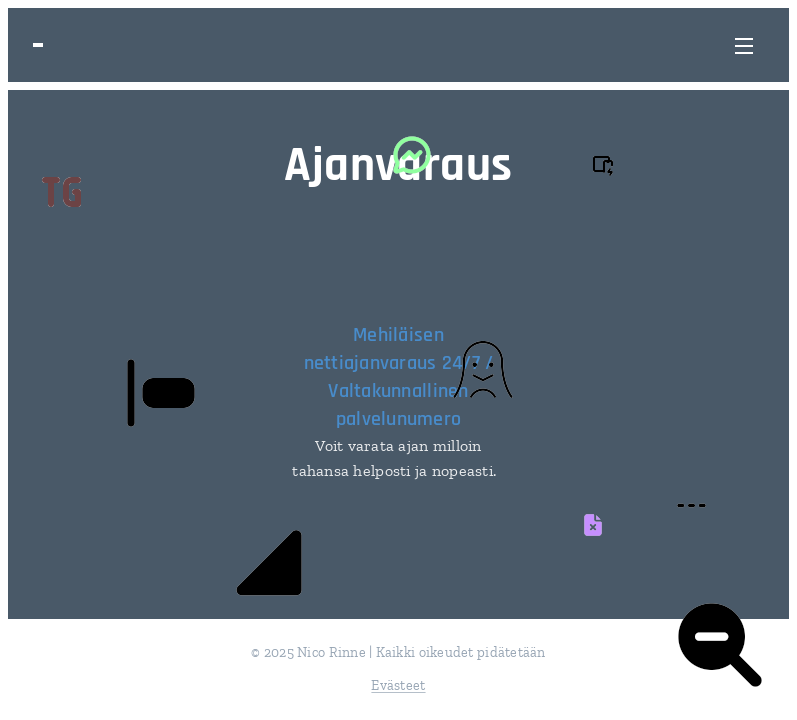 This screenshot has height=720, width=797. Describe the element at coordinates (691, 505) in the screenshot. I see `indicates a dashed line or border style option` at that location.